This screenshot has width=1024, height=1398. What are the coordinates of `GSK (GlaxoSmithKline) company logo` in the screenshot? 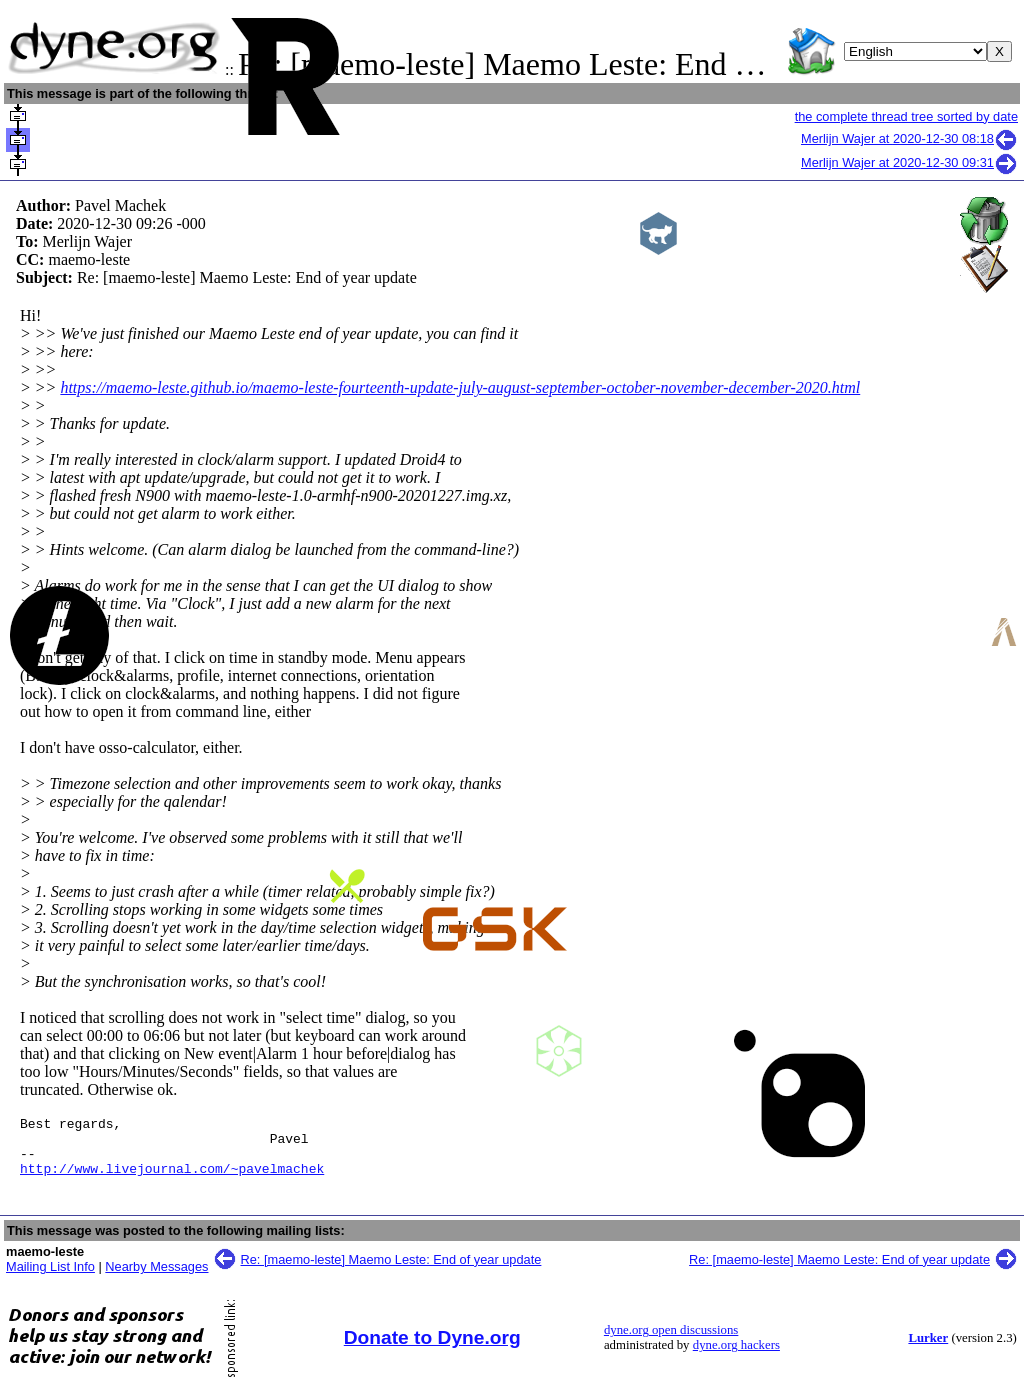 It's located at (495, 929).